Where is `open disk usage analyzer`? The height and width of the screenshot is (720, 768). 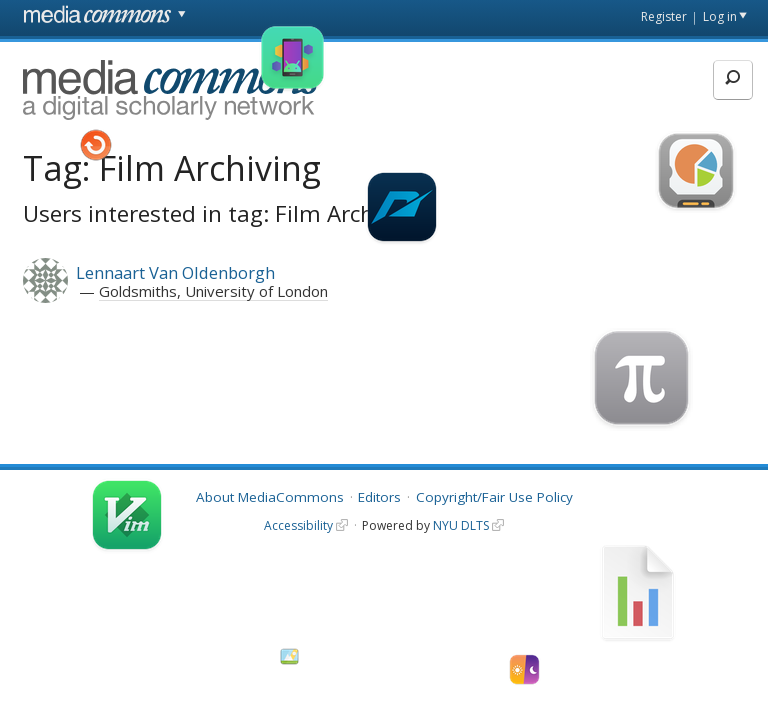 open disk usage analyzer is located at coordinates (696, 172).